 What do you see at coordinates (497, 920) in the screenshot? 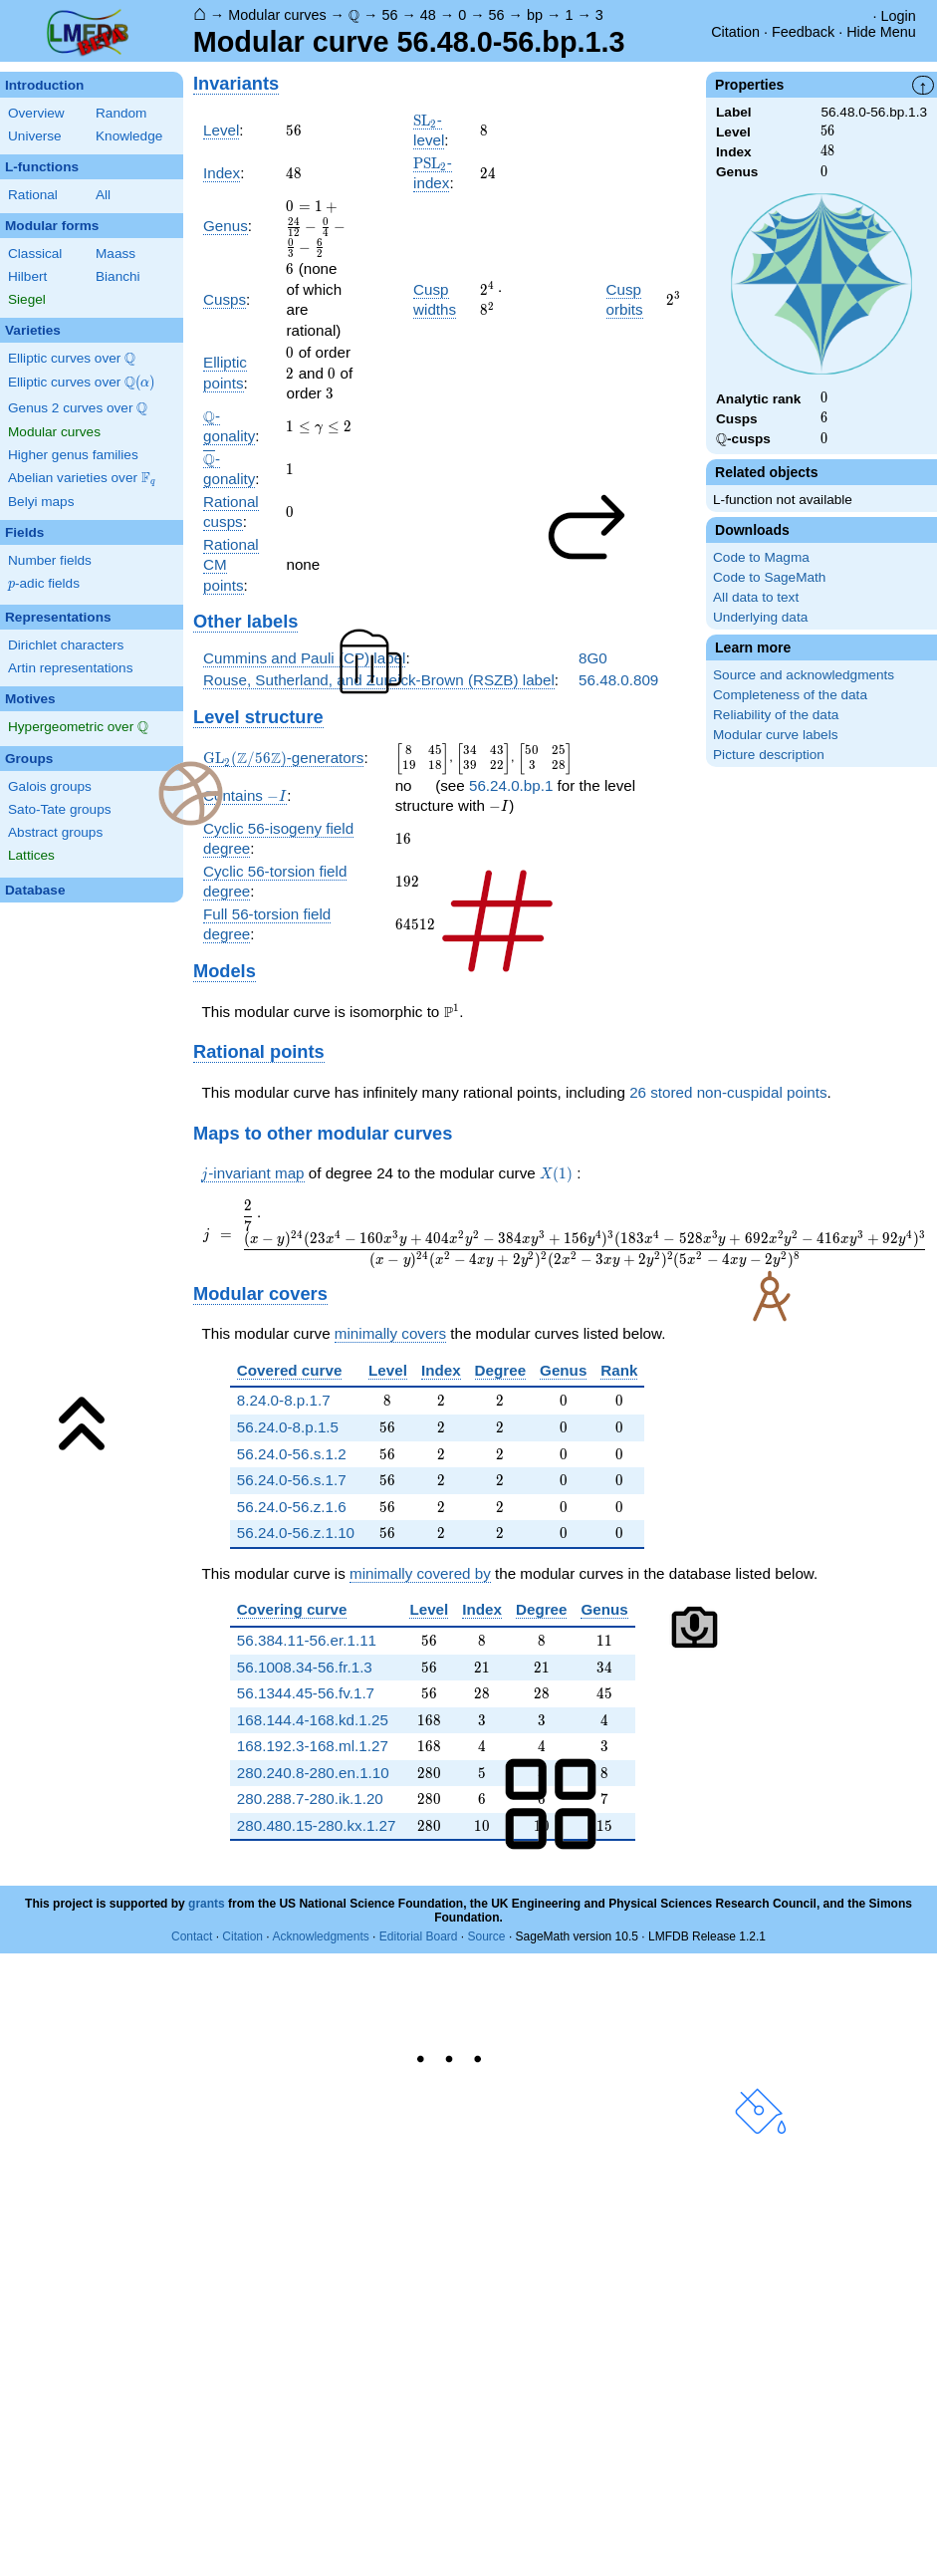
I see `view or browse hashtags` at bounding box center [497, 920].